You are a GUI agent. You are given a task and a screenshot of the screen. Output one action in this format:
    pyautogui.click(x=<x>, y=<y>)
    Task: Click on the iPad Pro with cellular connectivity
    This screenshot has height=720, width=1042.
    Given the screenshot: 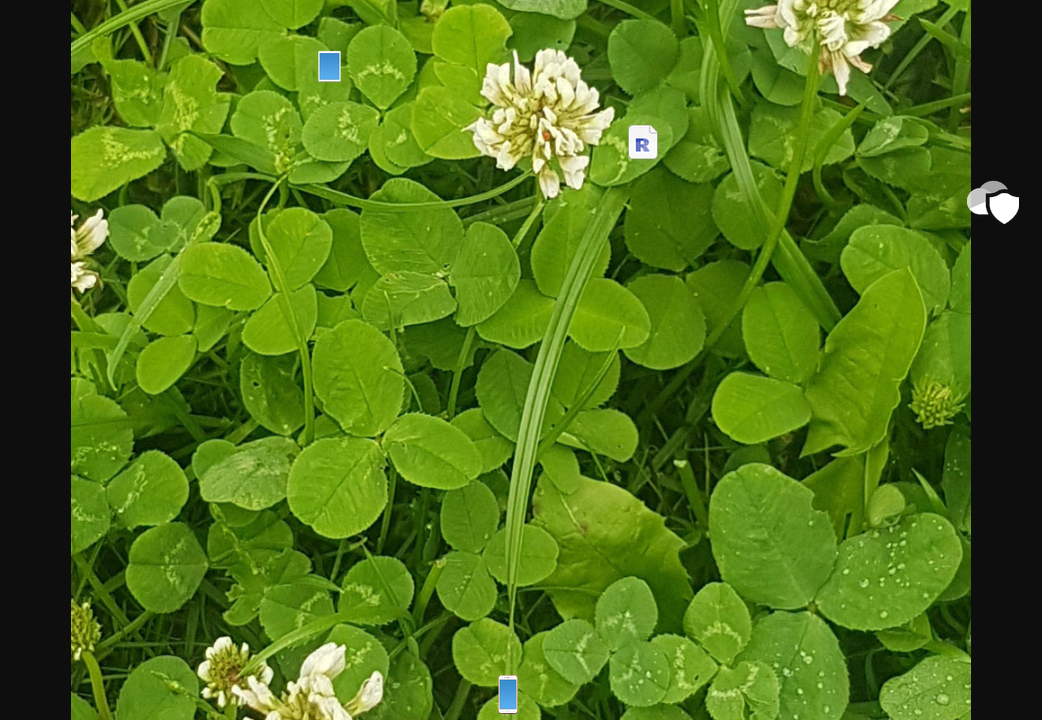 What is the action you would take?
    pyautogui.click(x=329, y=66)
    